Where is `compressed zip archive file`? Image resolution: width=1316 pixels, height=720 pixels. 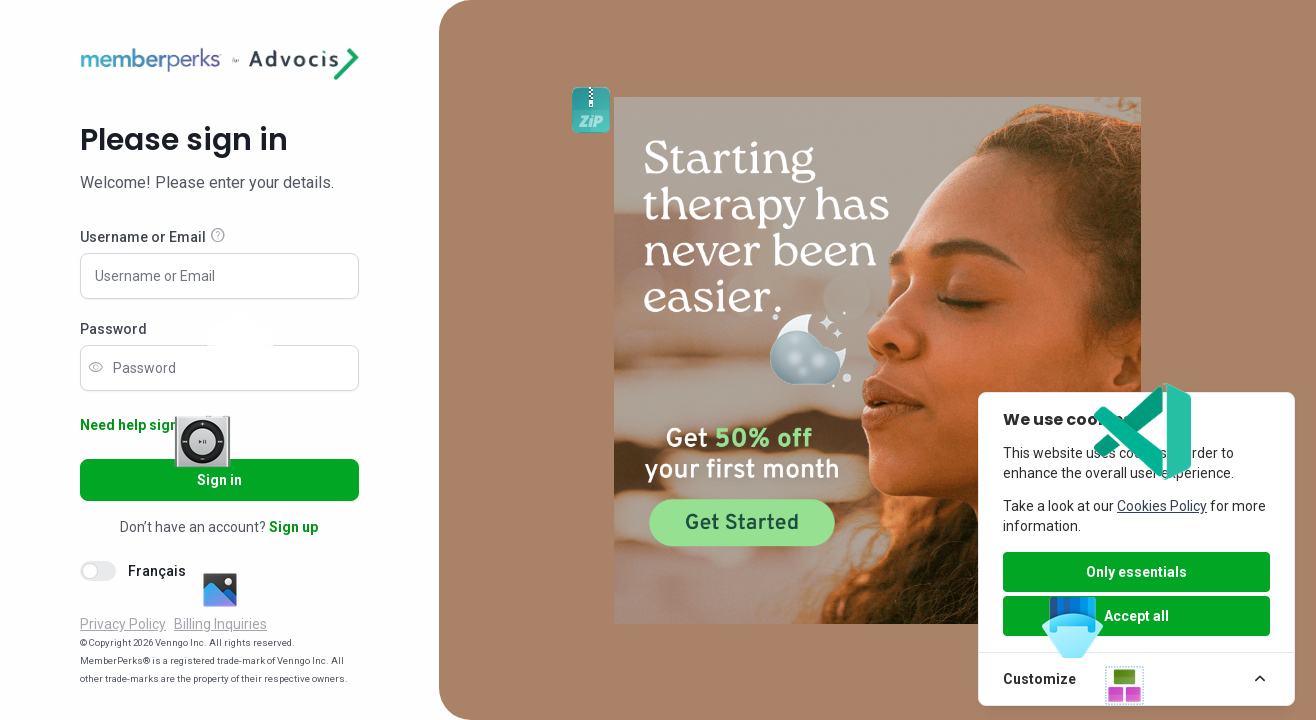
compressed zip archive file is located at coordinates (591, 110).